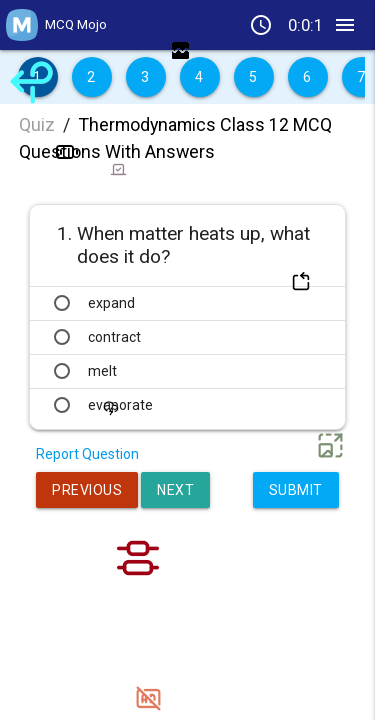  What do you see at coordinates (148, 698) in the screenshot?
I see `ad-free mode enabled` at bounding box center [148, 698].